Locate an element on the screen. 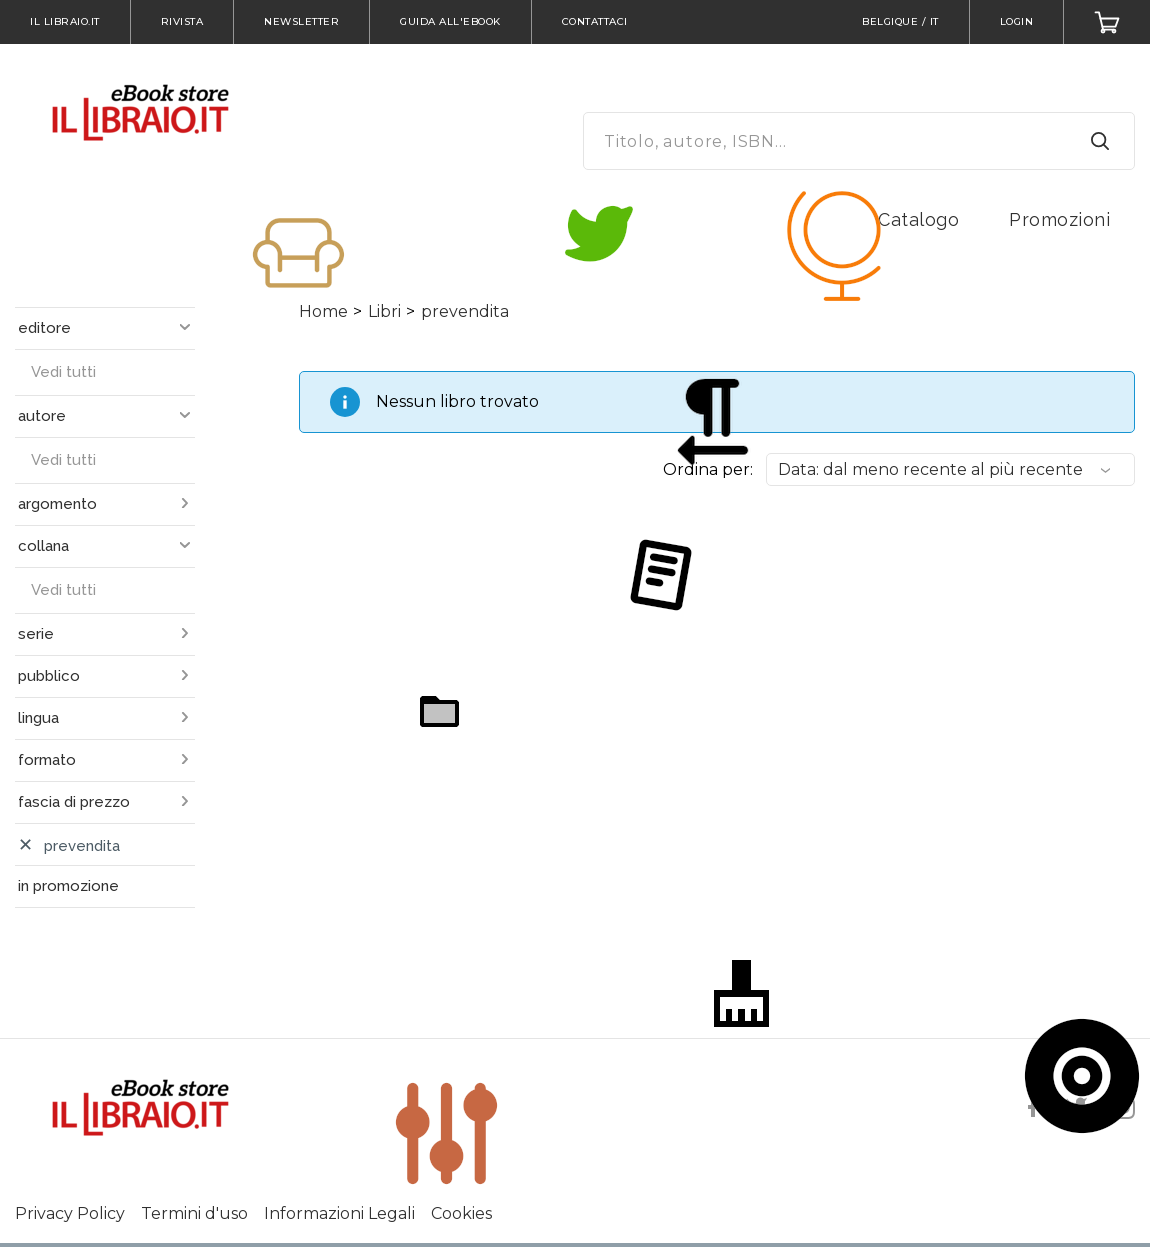 The width and height of the screenshot is (1150, 1247). browse furniture or home decor items is located at coordinates (298, 254).